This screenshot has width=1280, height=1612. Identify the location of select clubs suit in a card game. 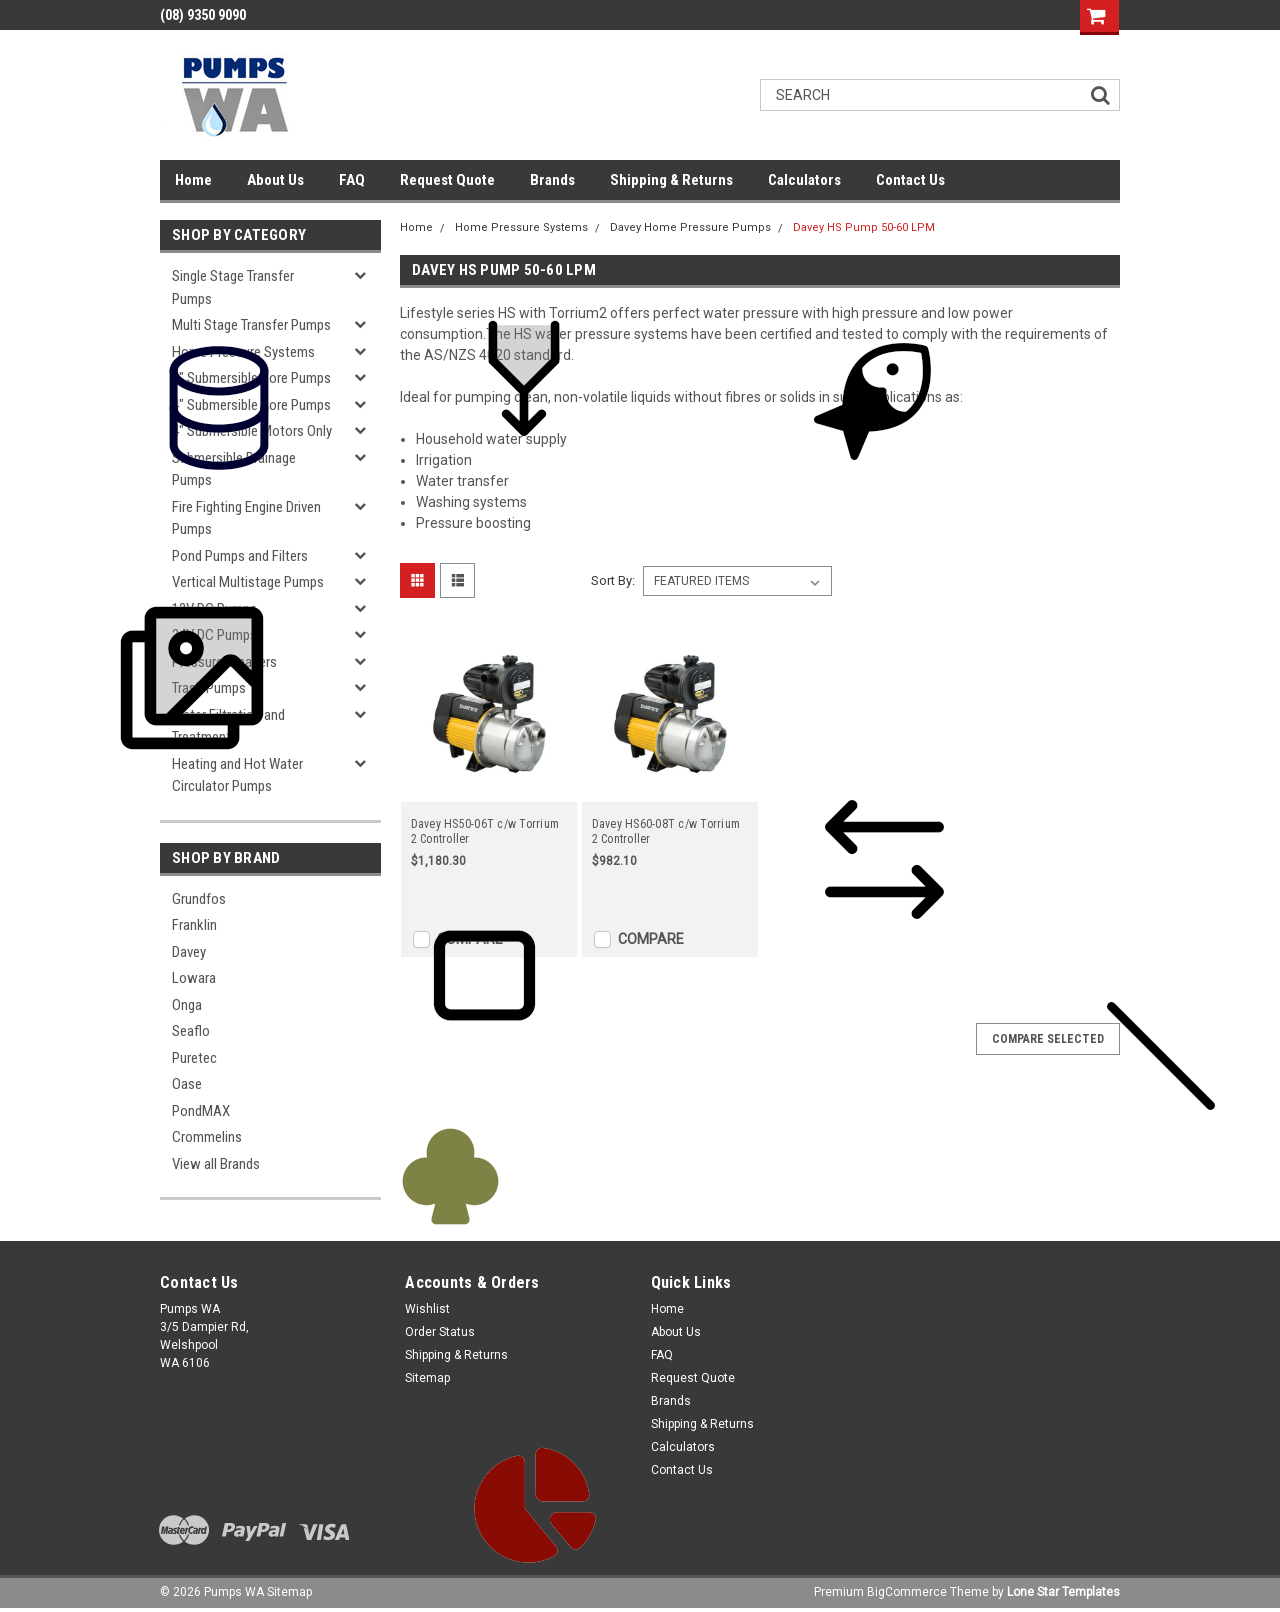
(450, 1176).